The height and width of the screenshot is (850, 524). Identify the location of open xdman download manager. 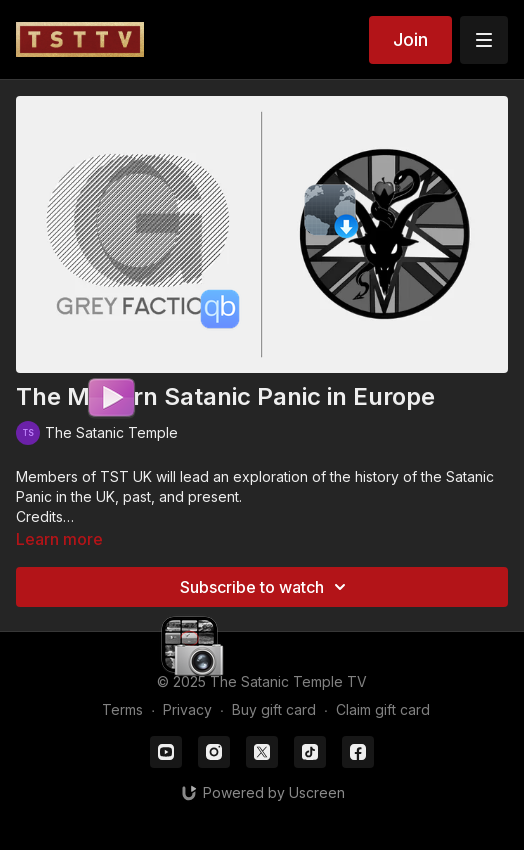
(330, 210).